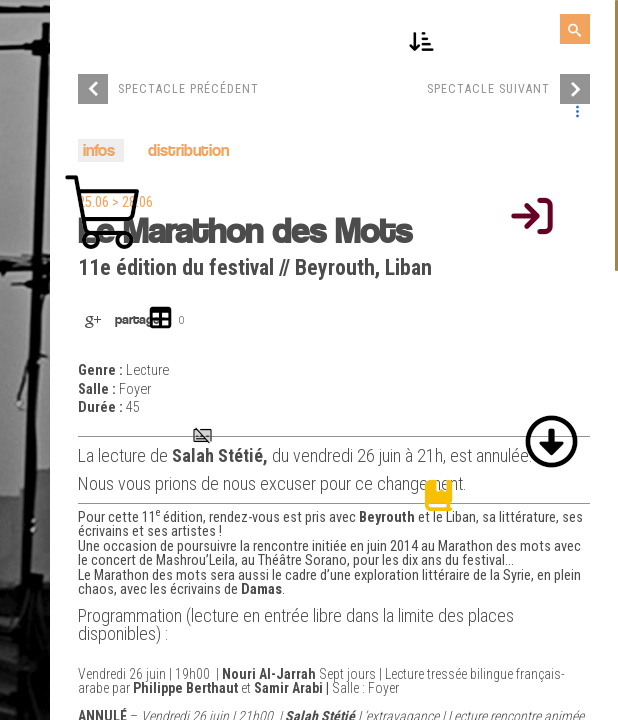 The width and height of the screenshot is (618, 720). I want to click on log in to your account, so click(532, 216).